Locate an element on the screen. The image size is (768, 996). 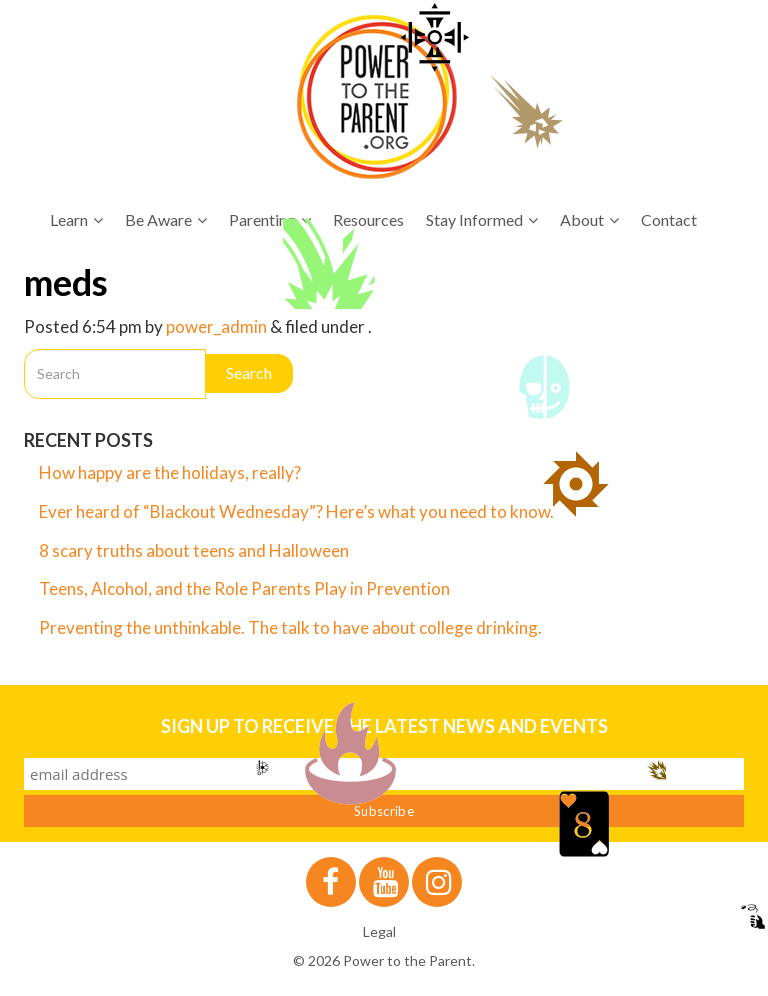
indicates a character at critically low health is located at coordinates (545, 387).